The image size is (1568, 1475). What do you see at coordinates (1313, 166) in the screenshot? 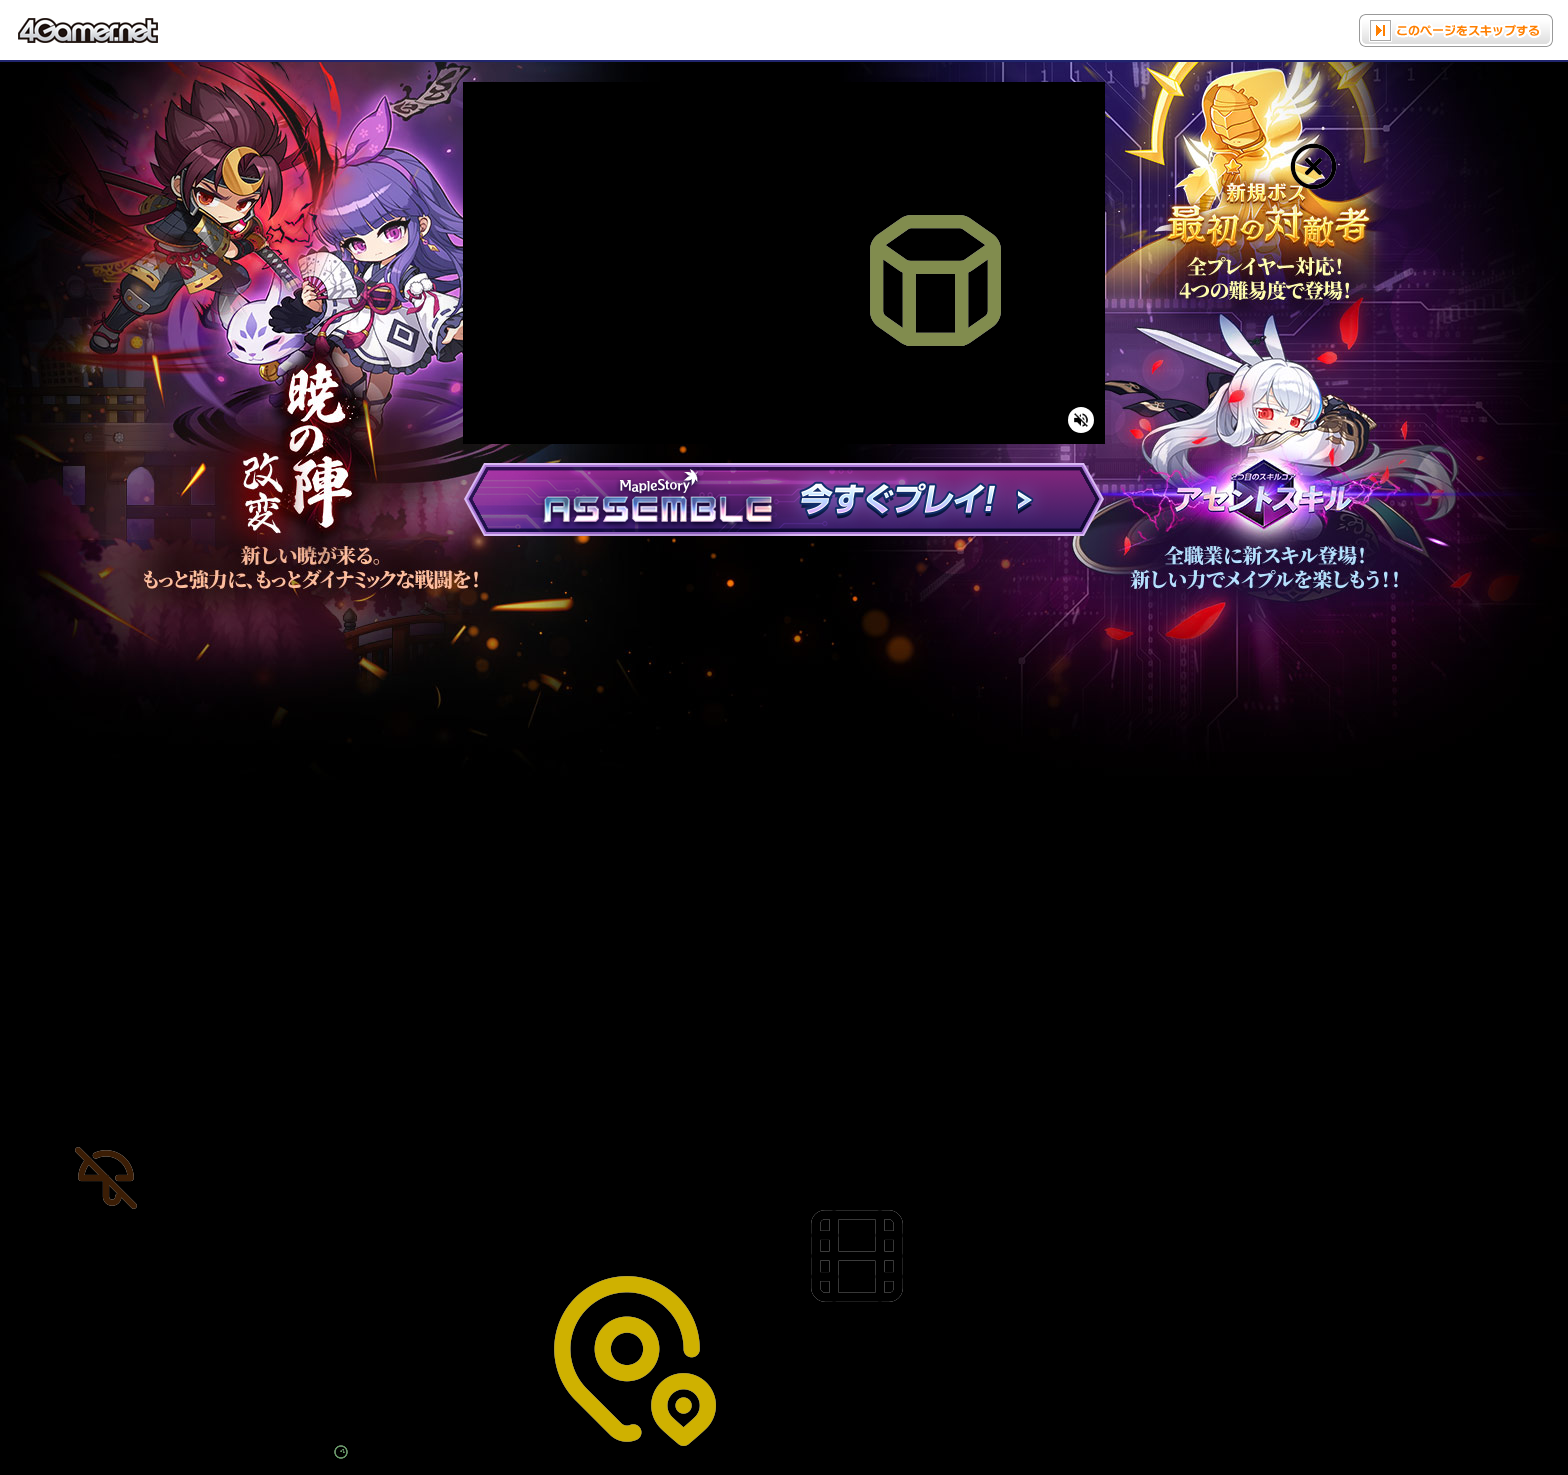
I see `close or dismiss a dialog` at bounding box center [1313, 166].